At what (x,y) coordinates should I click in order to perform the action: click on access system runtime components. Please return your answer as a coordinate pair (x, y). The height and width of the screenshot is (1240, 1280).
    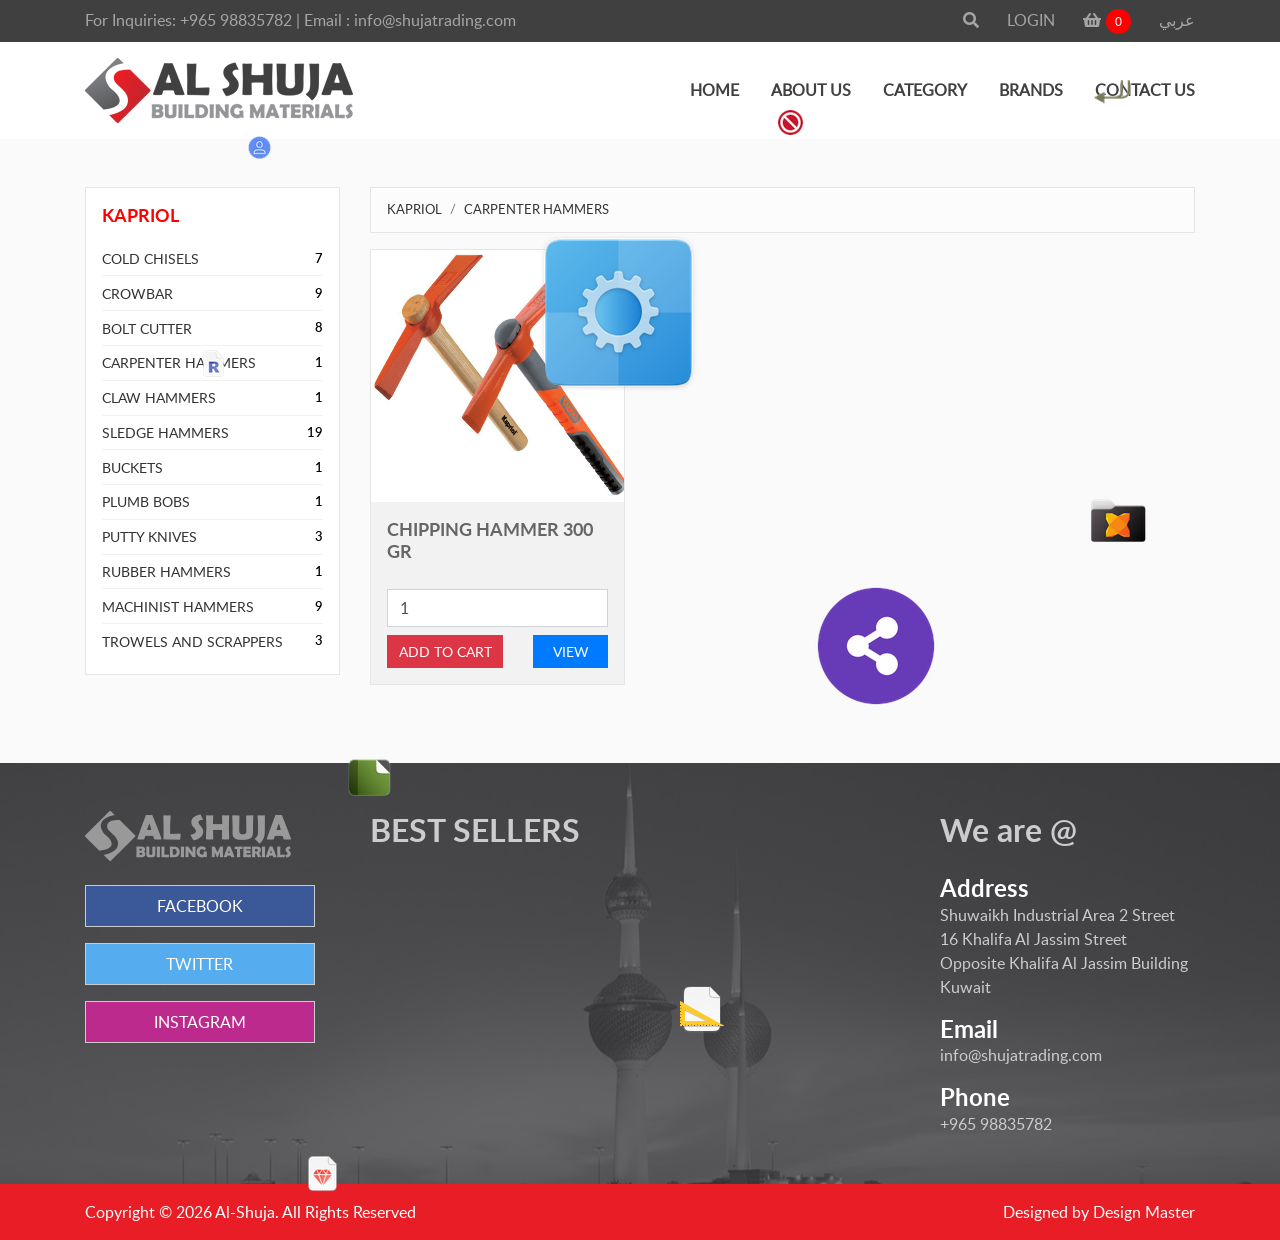
    Looking at the image, I should click on (618, 312).